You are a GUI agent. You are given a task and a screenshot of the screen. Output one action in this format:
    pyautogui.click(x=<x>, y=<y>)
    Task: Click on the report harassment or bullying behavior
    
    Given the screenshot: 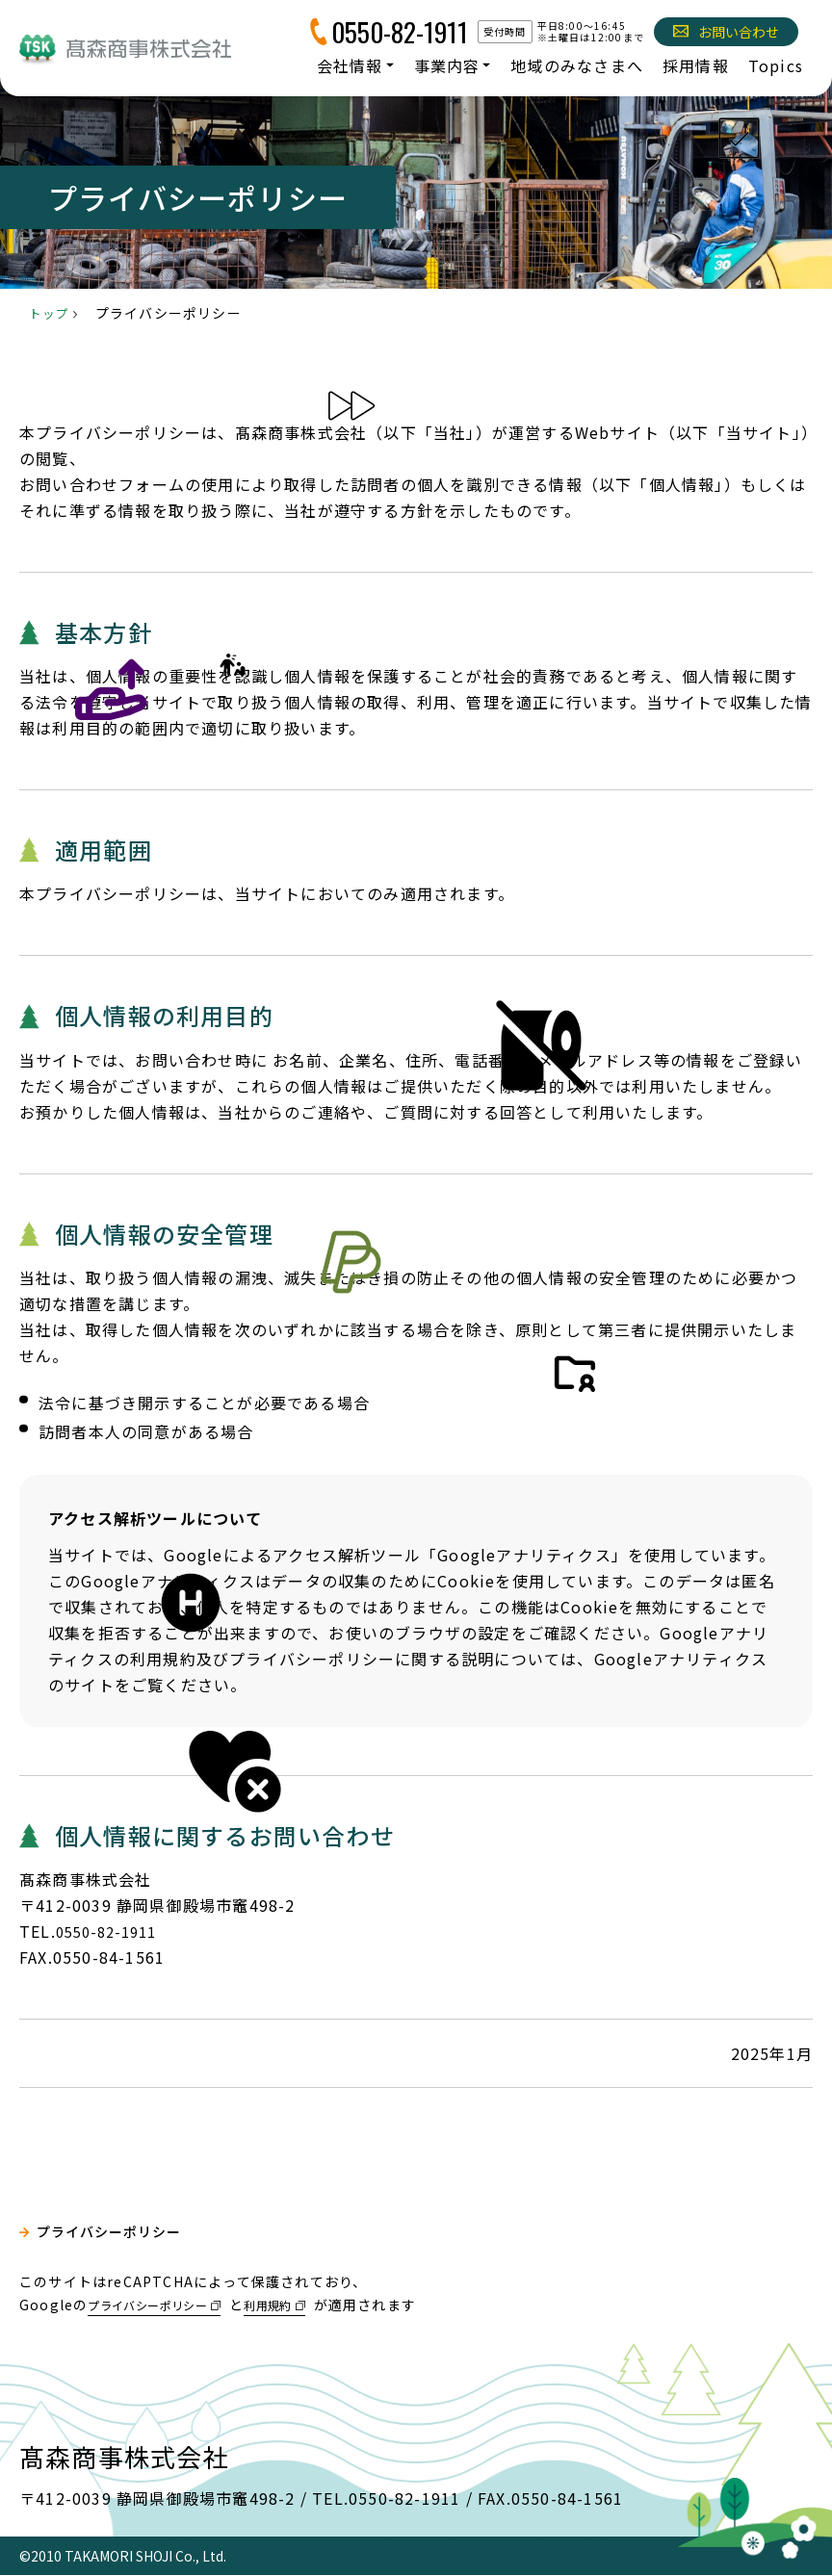 What is the action you would take?
    pyautogui.click(x=232, y=664)
    